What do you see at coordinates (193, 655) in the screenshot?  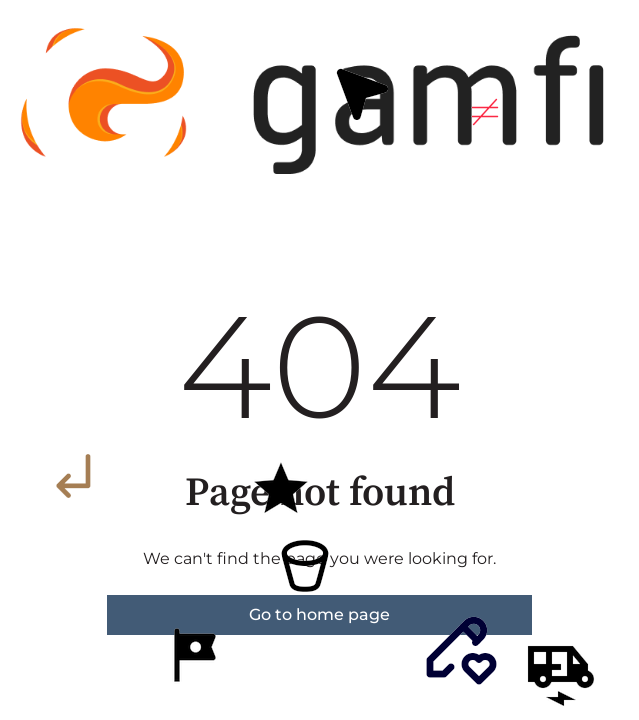 I see `start a guided tour or walkthrough` at bounding box center [193, 655].